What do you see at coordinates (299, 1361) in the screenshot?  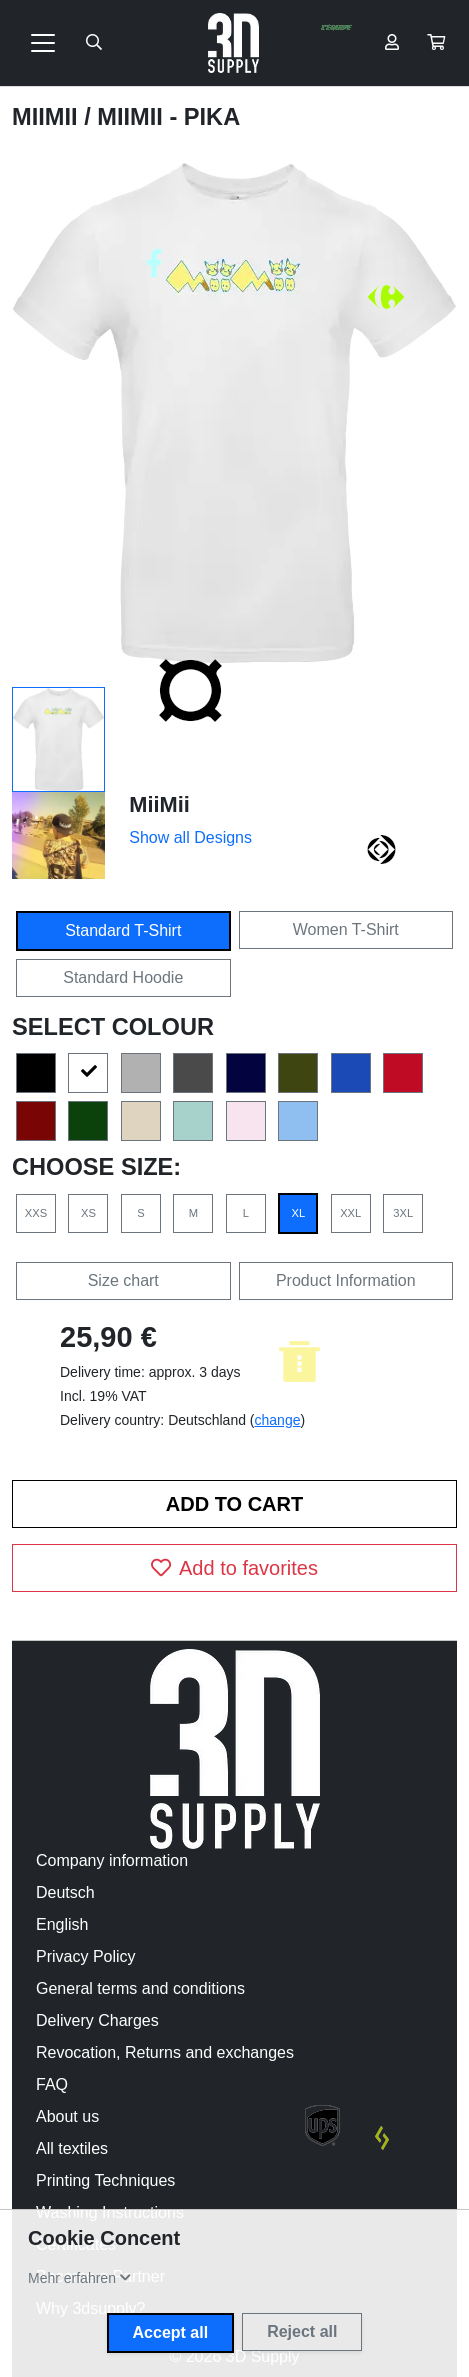 I see `delete selected item` at bounding box center [299, 1361].